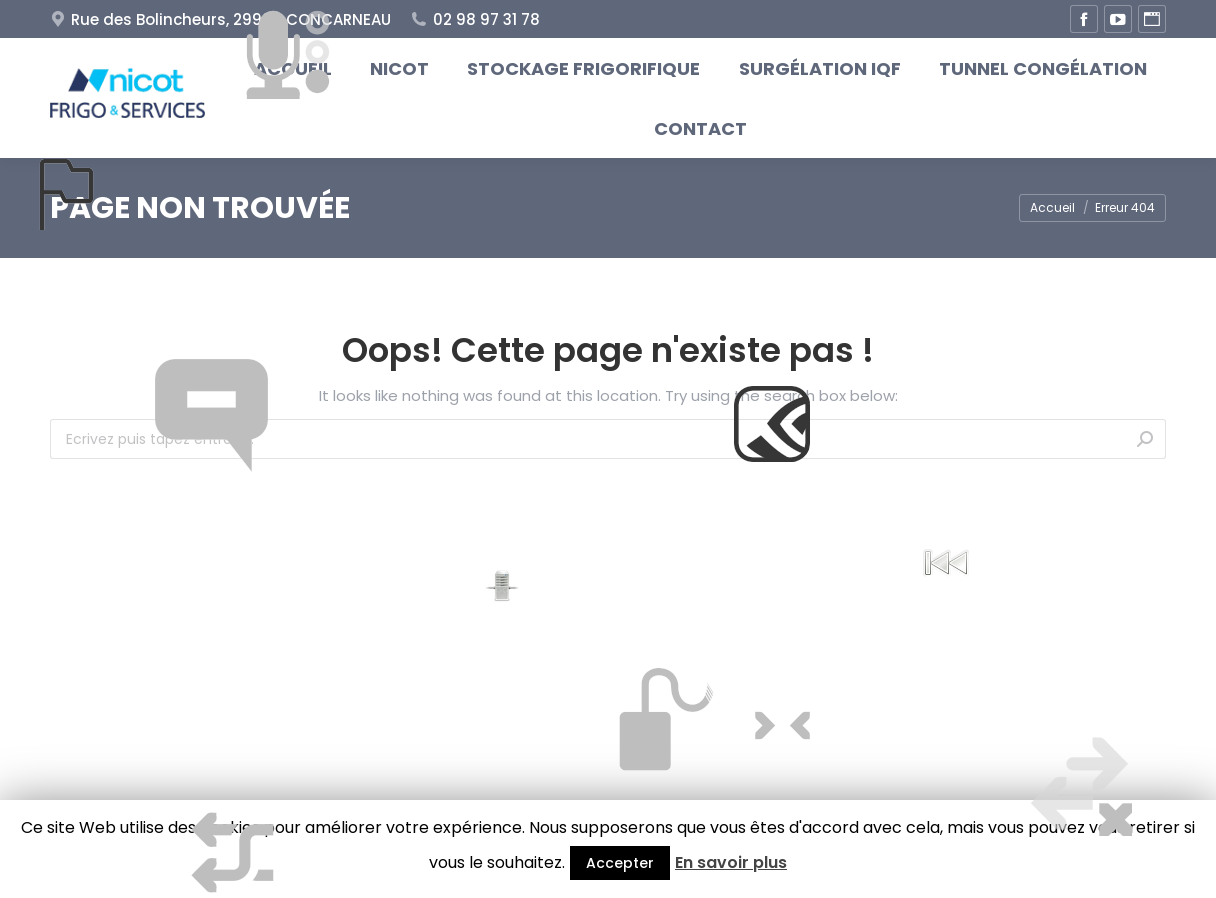 Image resolution: width=1216 pixels, height=898 pixels. What do you see at coordinates (66, 194) in the screenshot?
I see `access region or language settings` at bounding box center [66, 194].